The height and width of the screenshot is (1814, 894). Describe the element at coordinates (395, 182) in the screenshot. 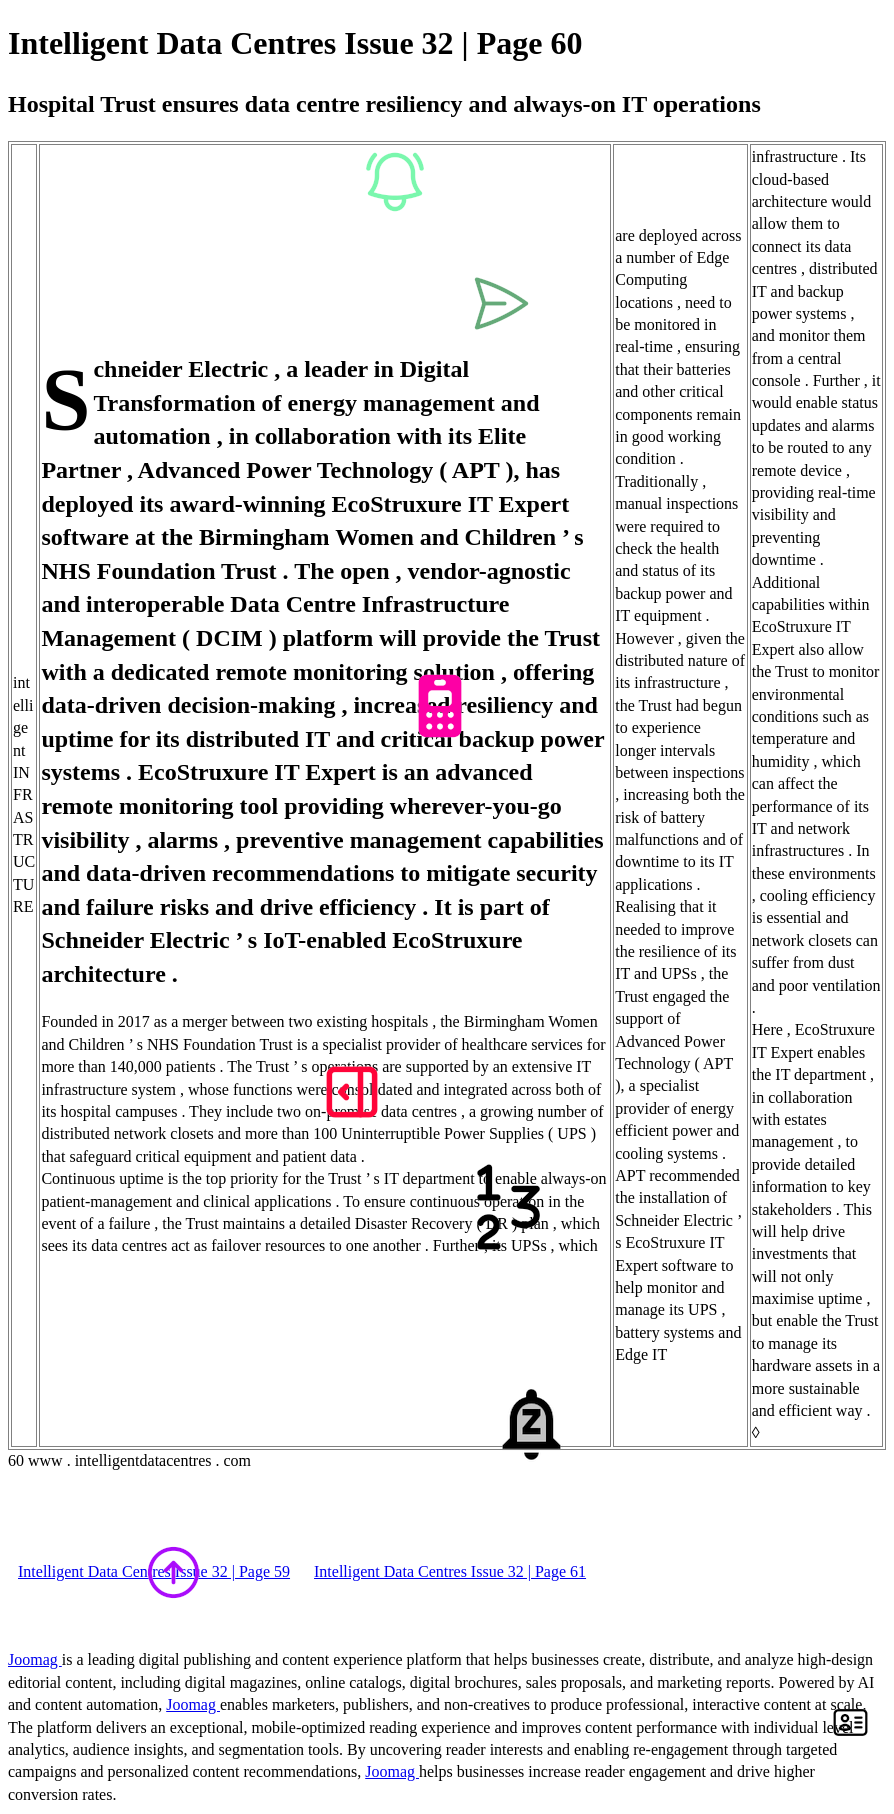

I see `indicates new notifications or alerts` at that location.